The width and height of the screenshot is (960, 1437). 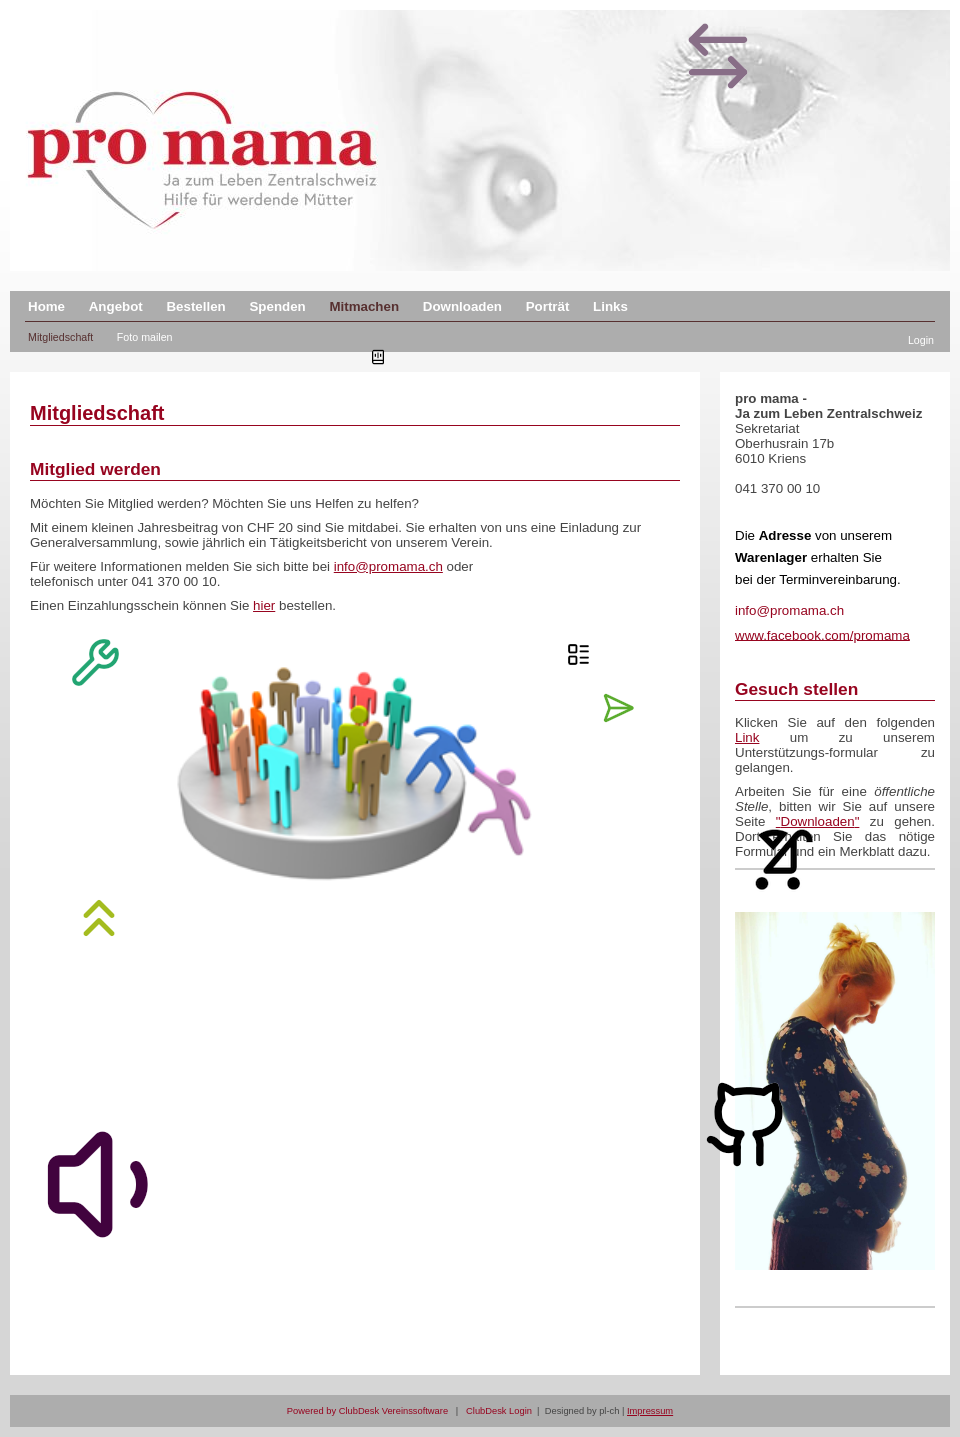 What do you see at coordinates (748, 1124) in the screenshot?
I see `view project on github` at bounding box center [748, 1124].